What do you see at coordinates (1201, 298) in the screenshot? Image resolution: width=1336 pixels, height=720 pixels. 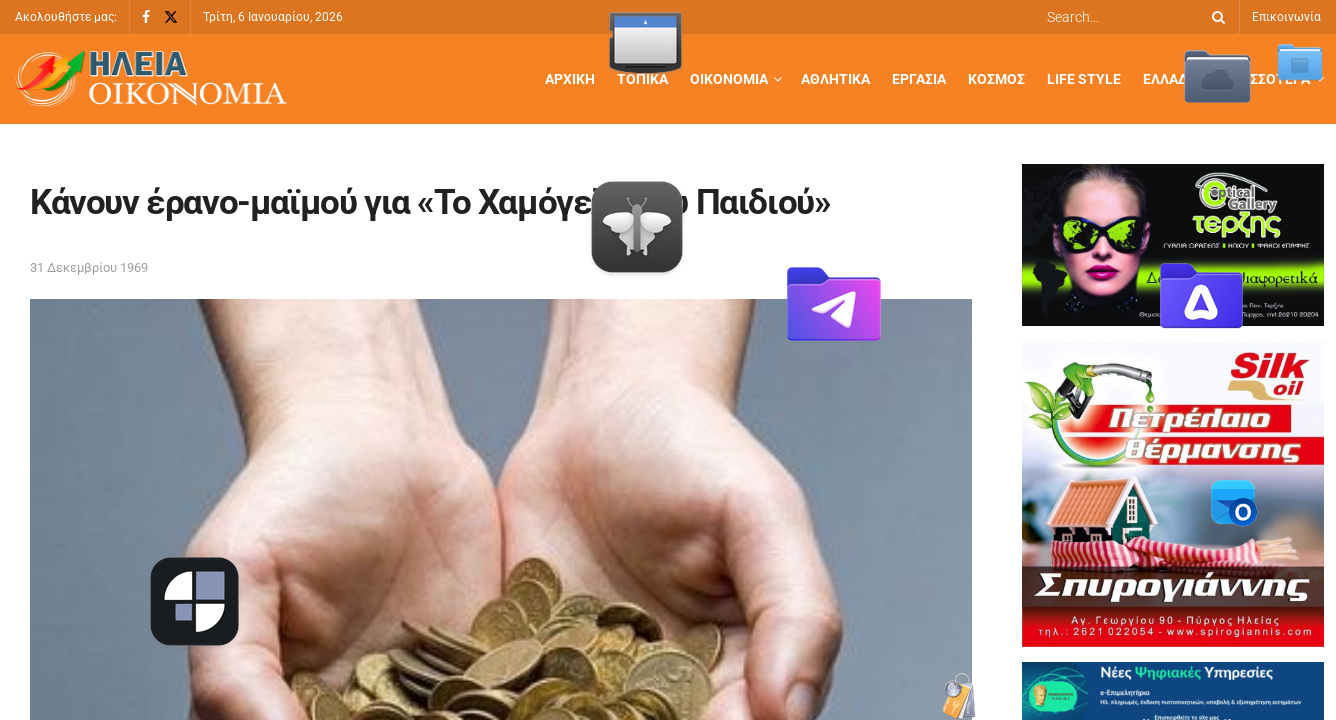 I see `open adonis project folder` at bounding box center [1201, 298].